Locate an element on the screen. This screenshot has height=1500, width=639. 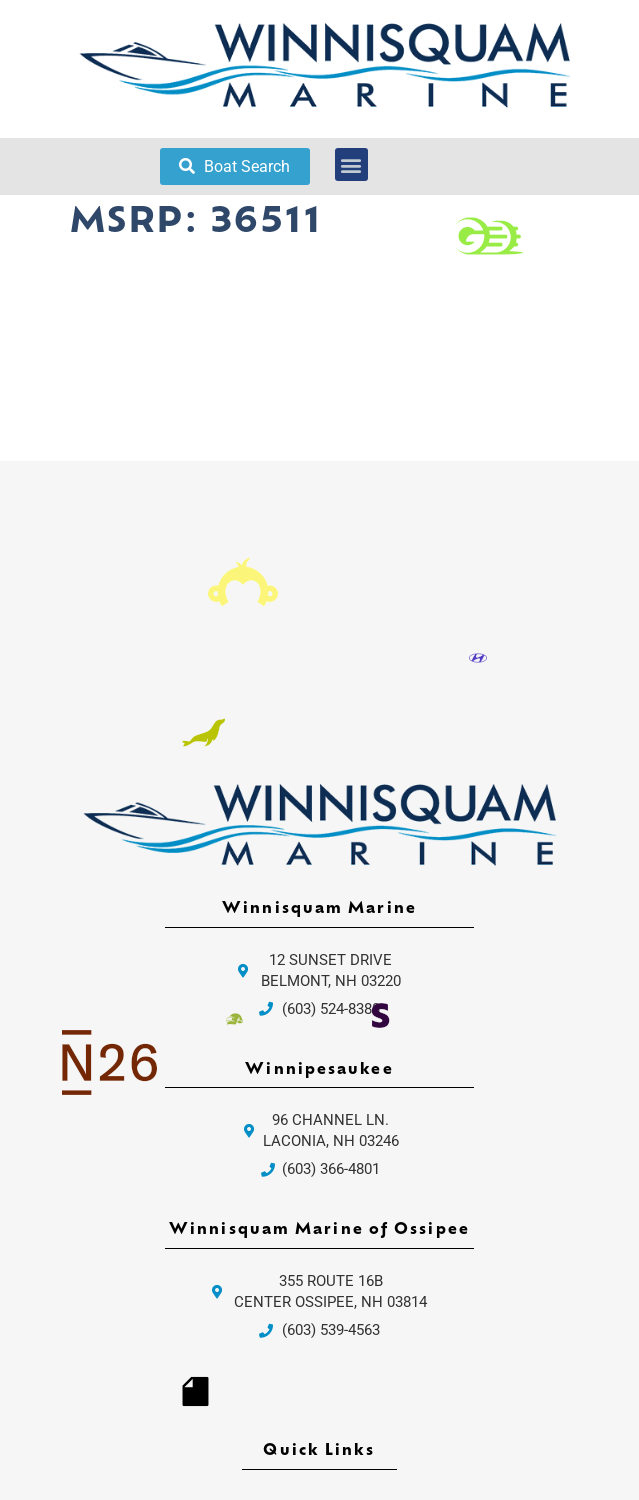
stripe payment integration is located at coordinates (380, 1015).